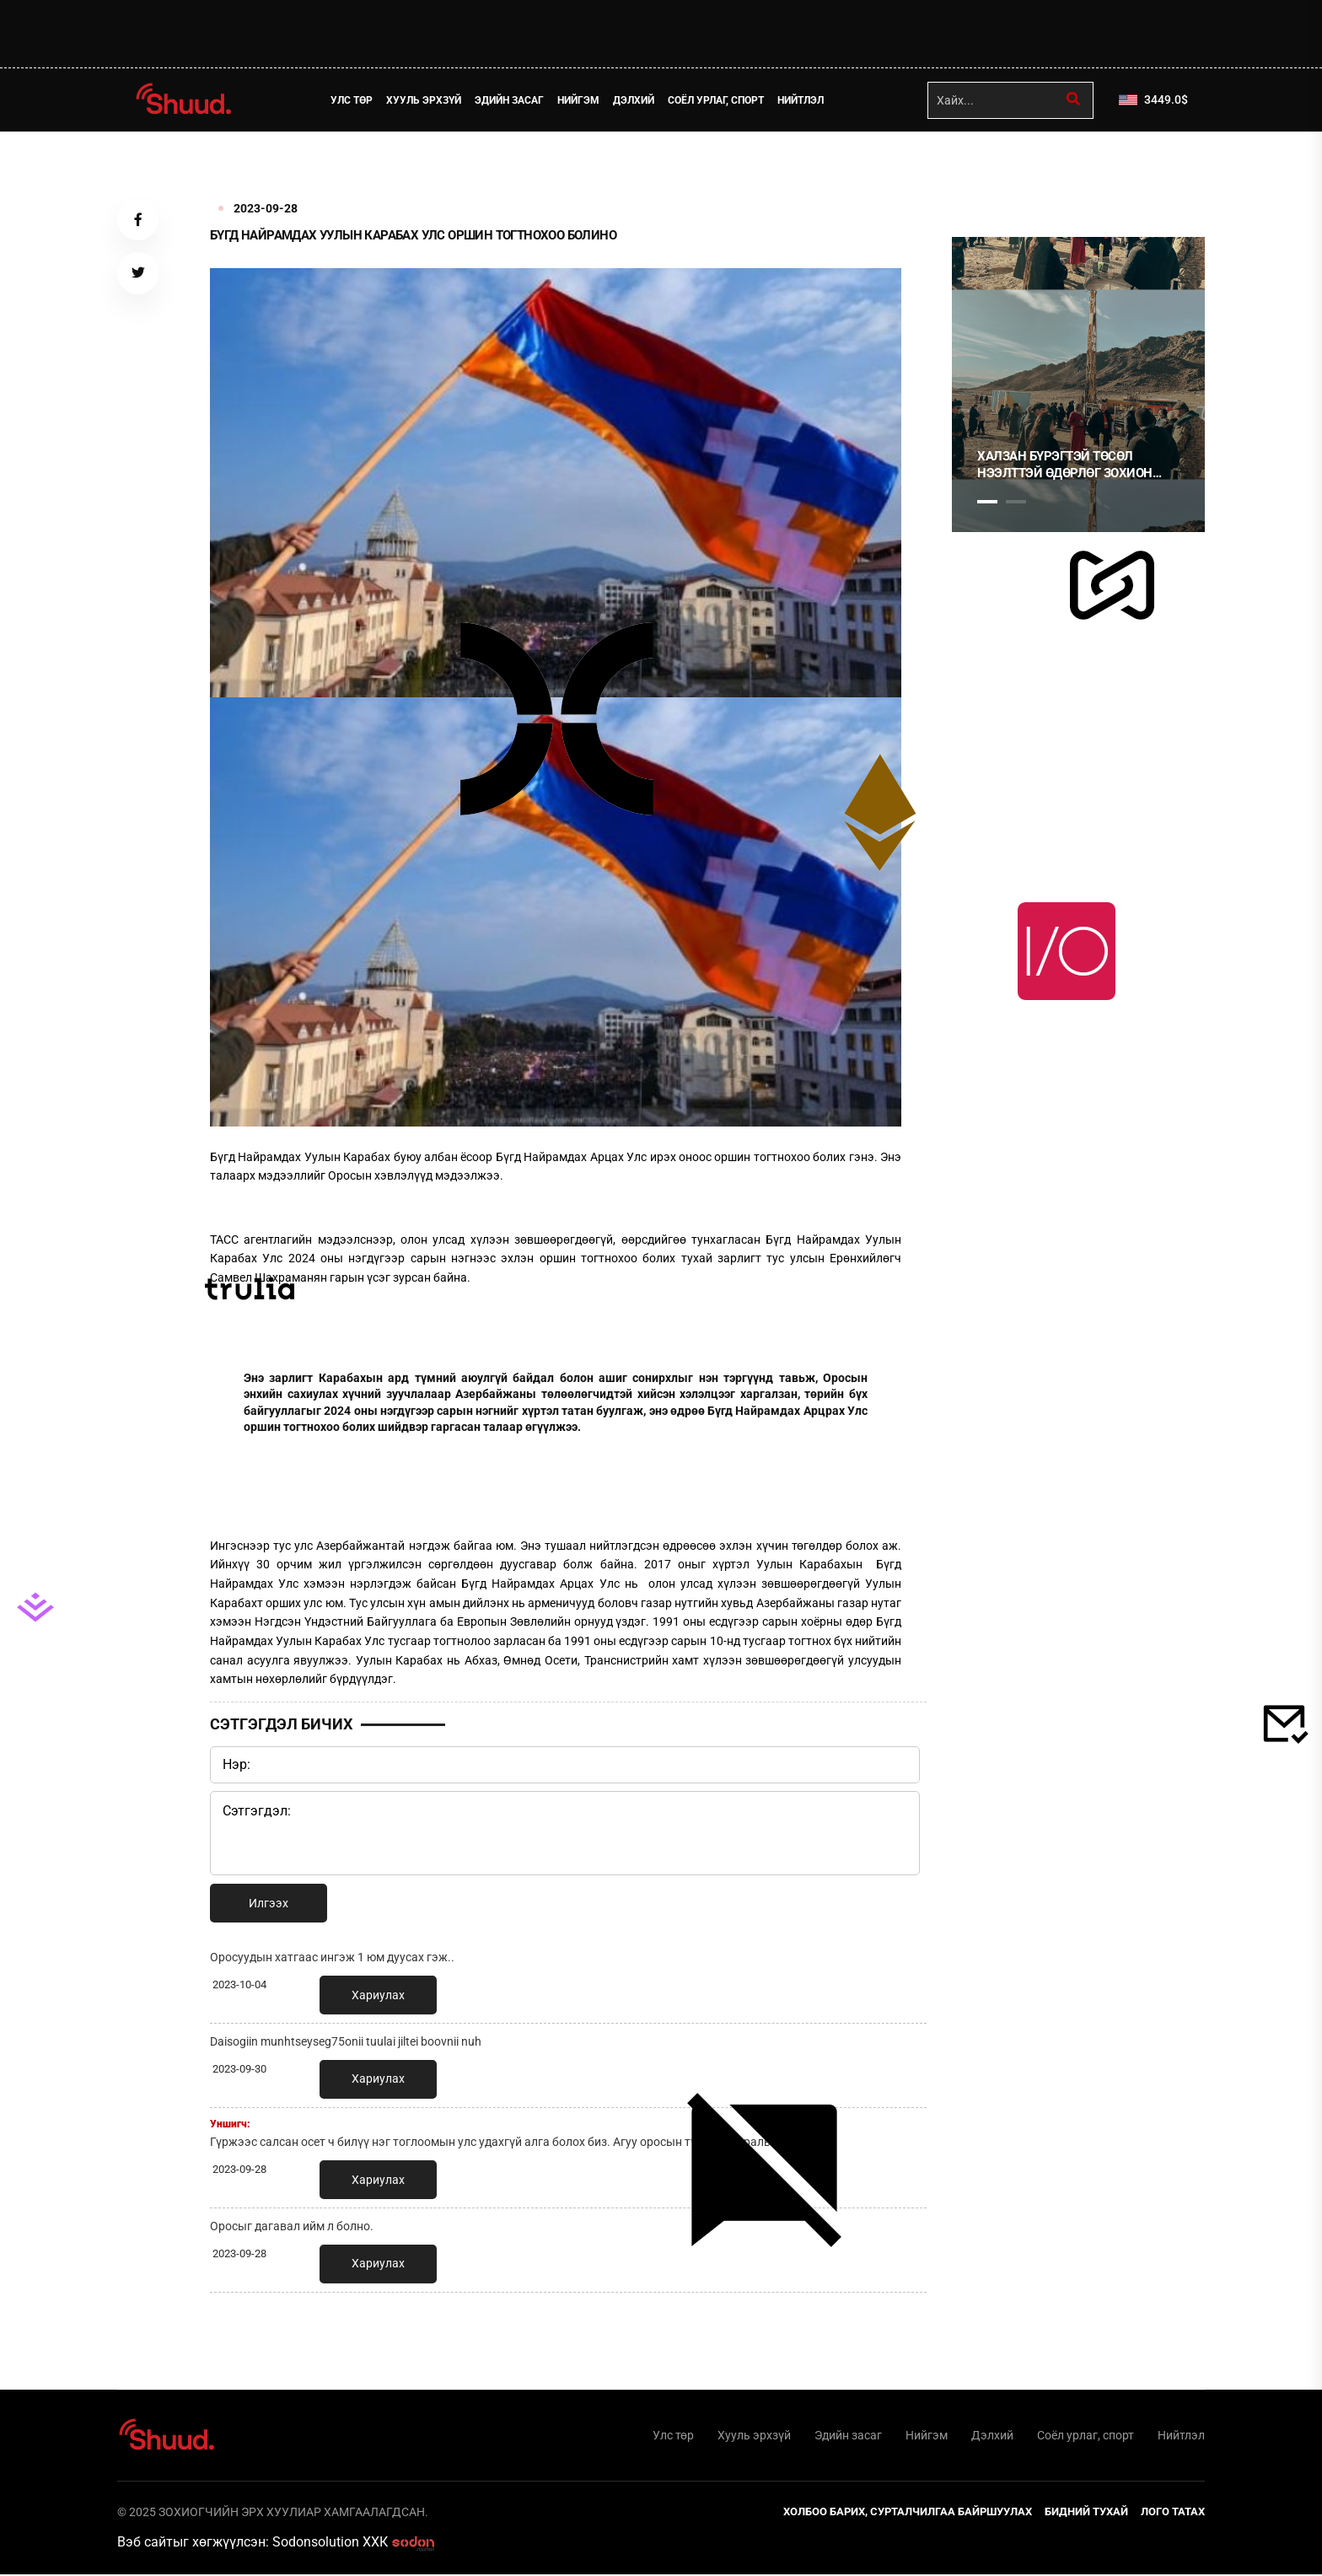 The width and height of the screenshot is (1322, 2576). What do you see at coordinates (35, 1607) in the screenshot?
I see `open the Juejin app` at bounding box center [35, 1607].